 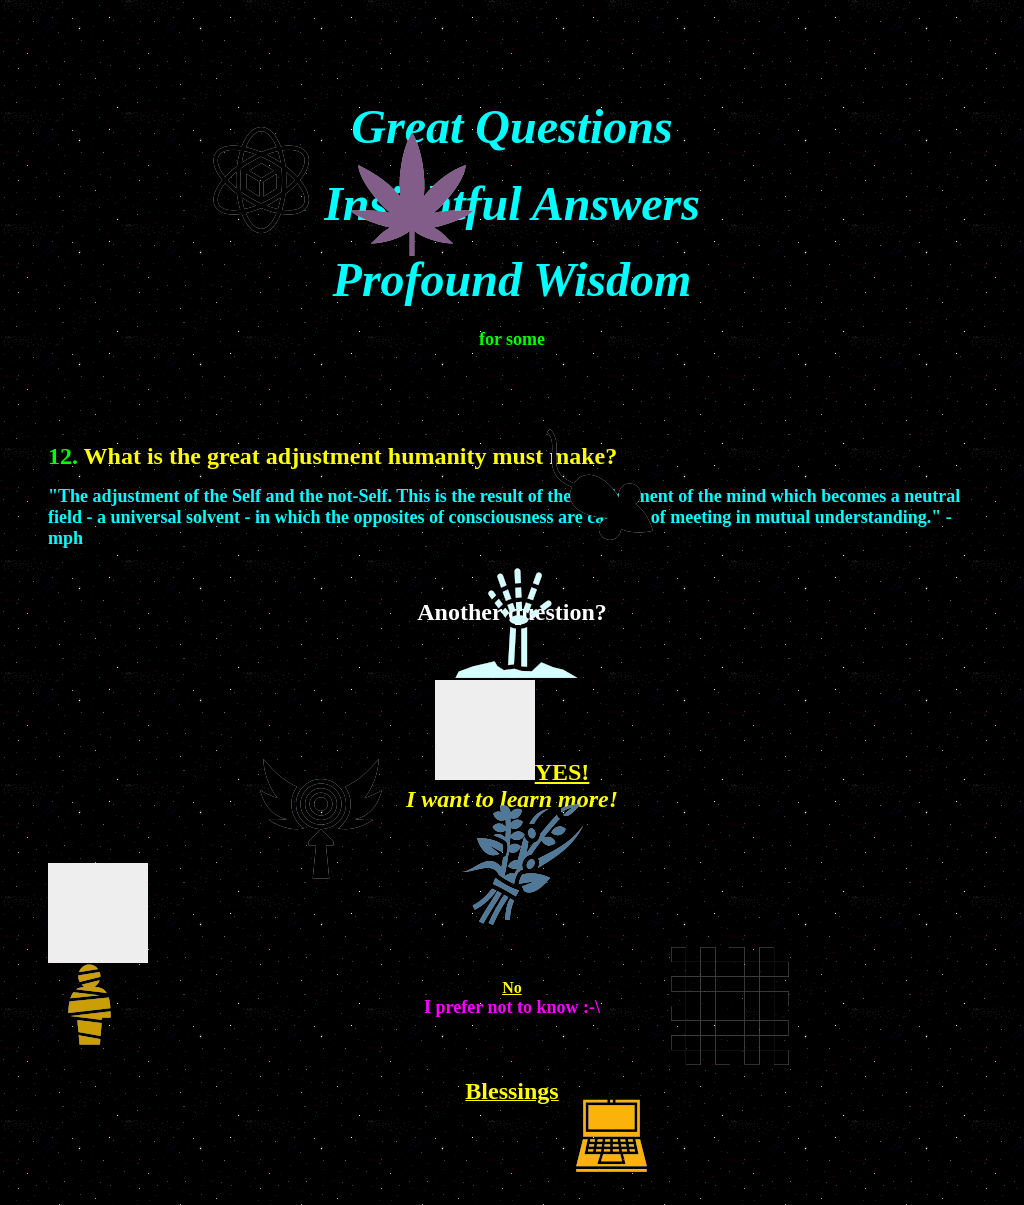 What do you see at coordinates (90, 1004) in the screenshot?
I see `indicates injured or wounded status` at bounding box center [90, 1004].